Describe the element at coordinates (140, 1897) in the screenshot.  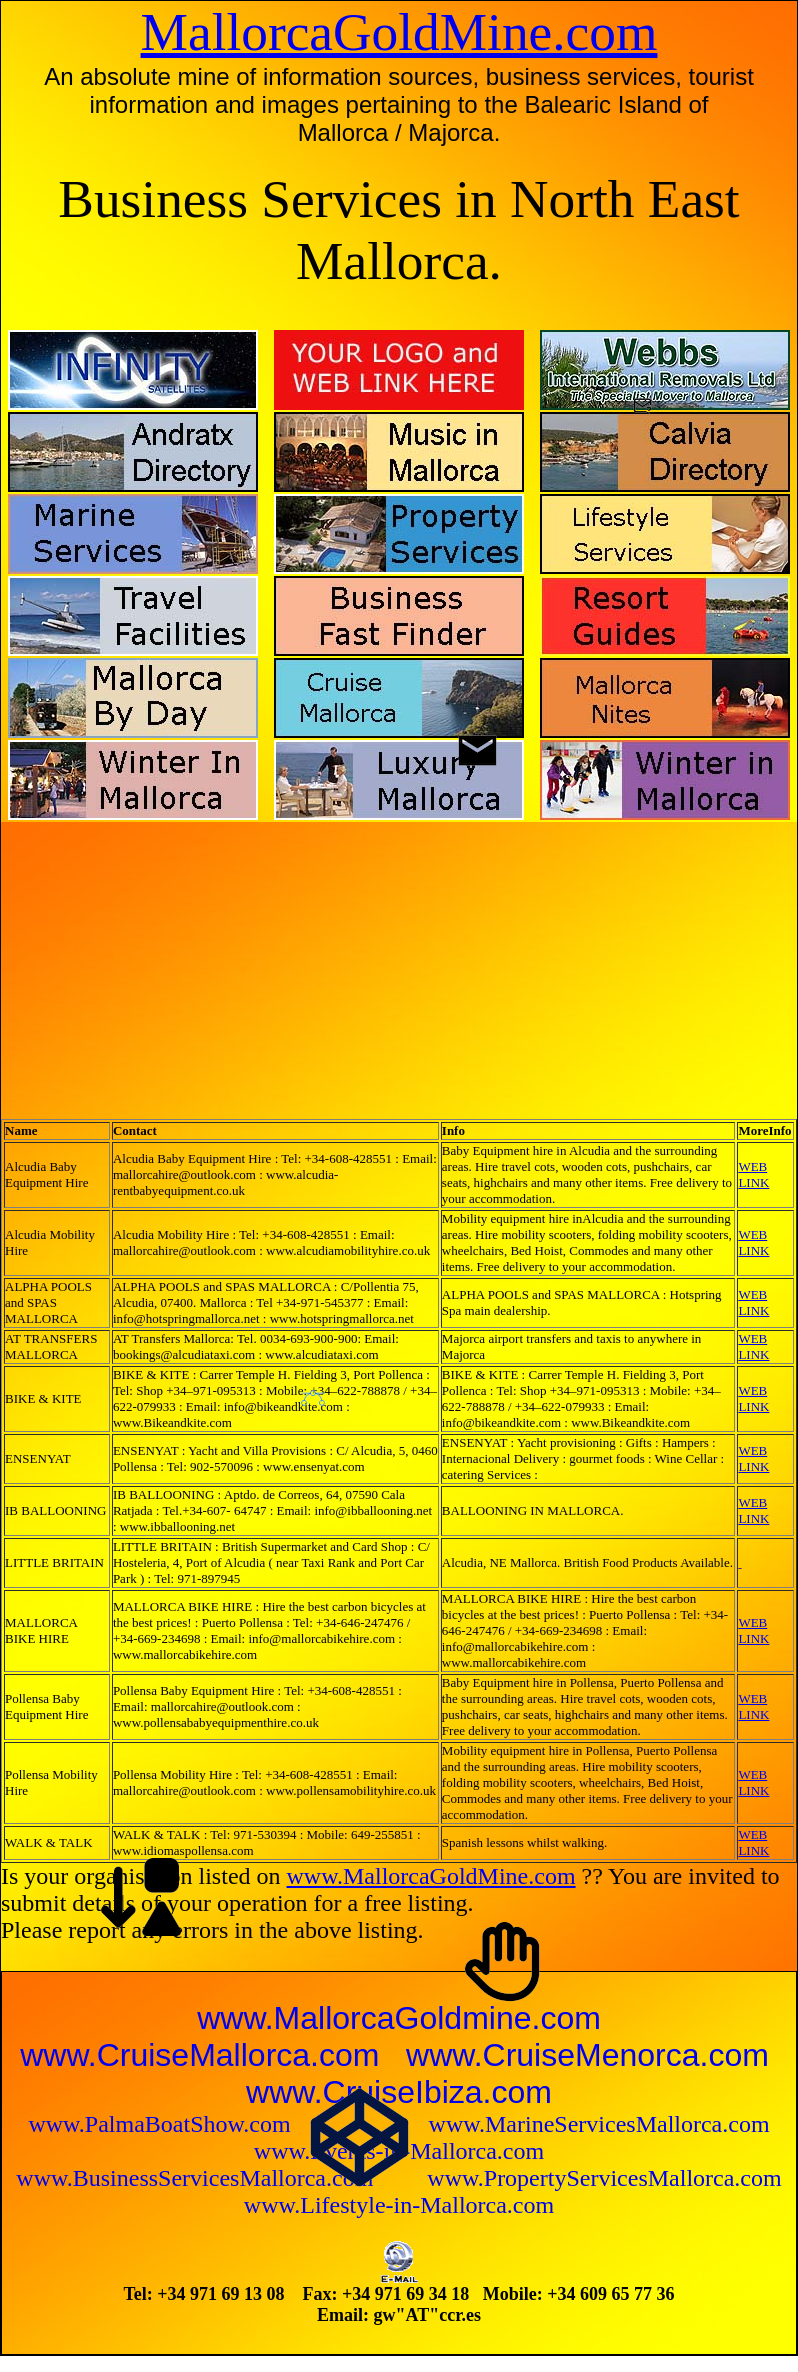
I see `sort items by shape in ascending order` at that location.